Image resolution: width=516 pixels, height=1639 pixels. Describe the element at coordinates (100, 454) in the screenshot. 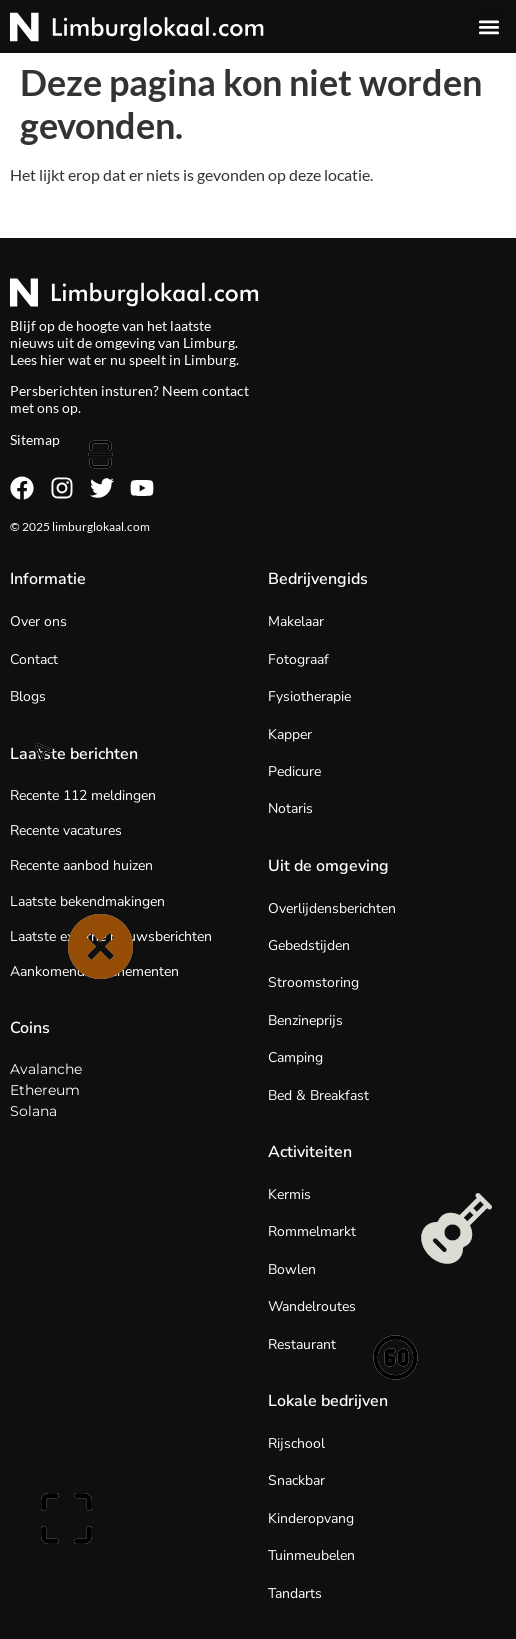

I see `split view vertically` at that location.